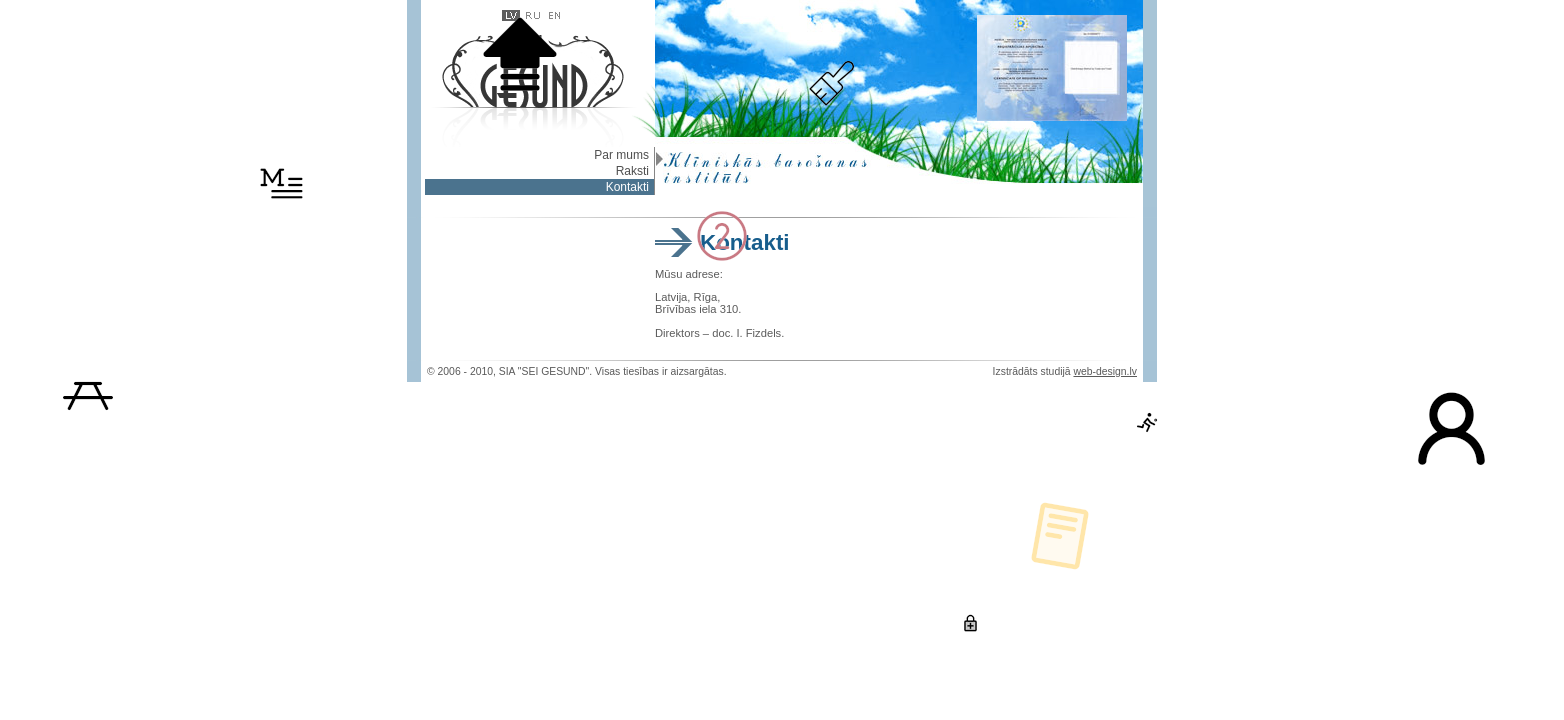 This screenshot has width=1564, height=720. I want to click on access volleyball or beach sports activities, so click(1147, 422).